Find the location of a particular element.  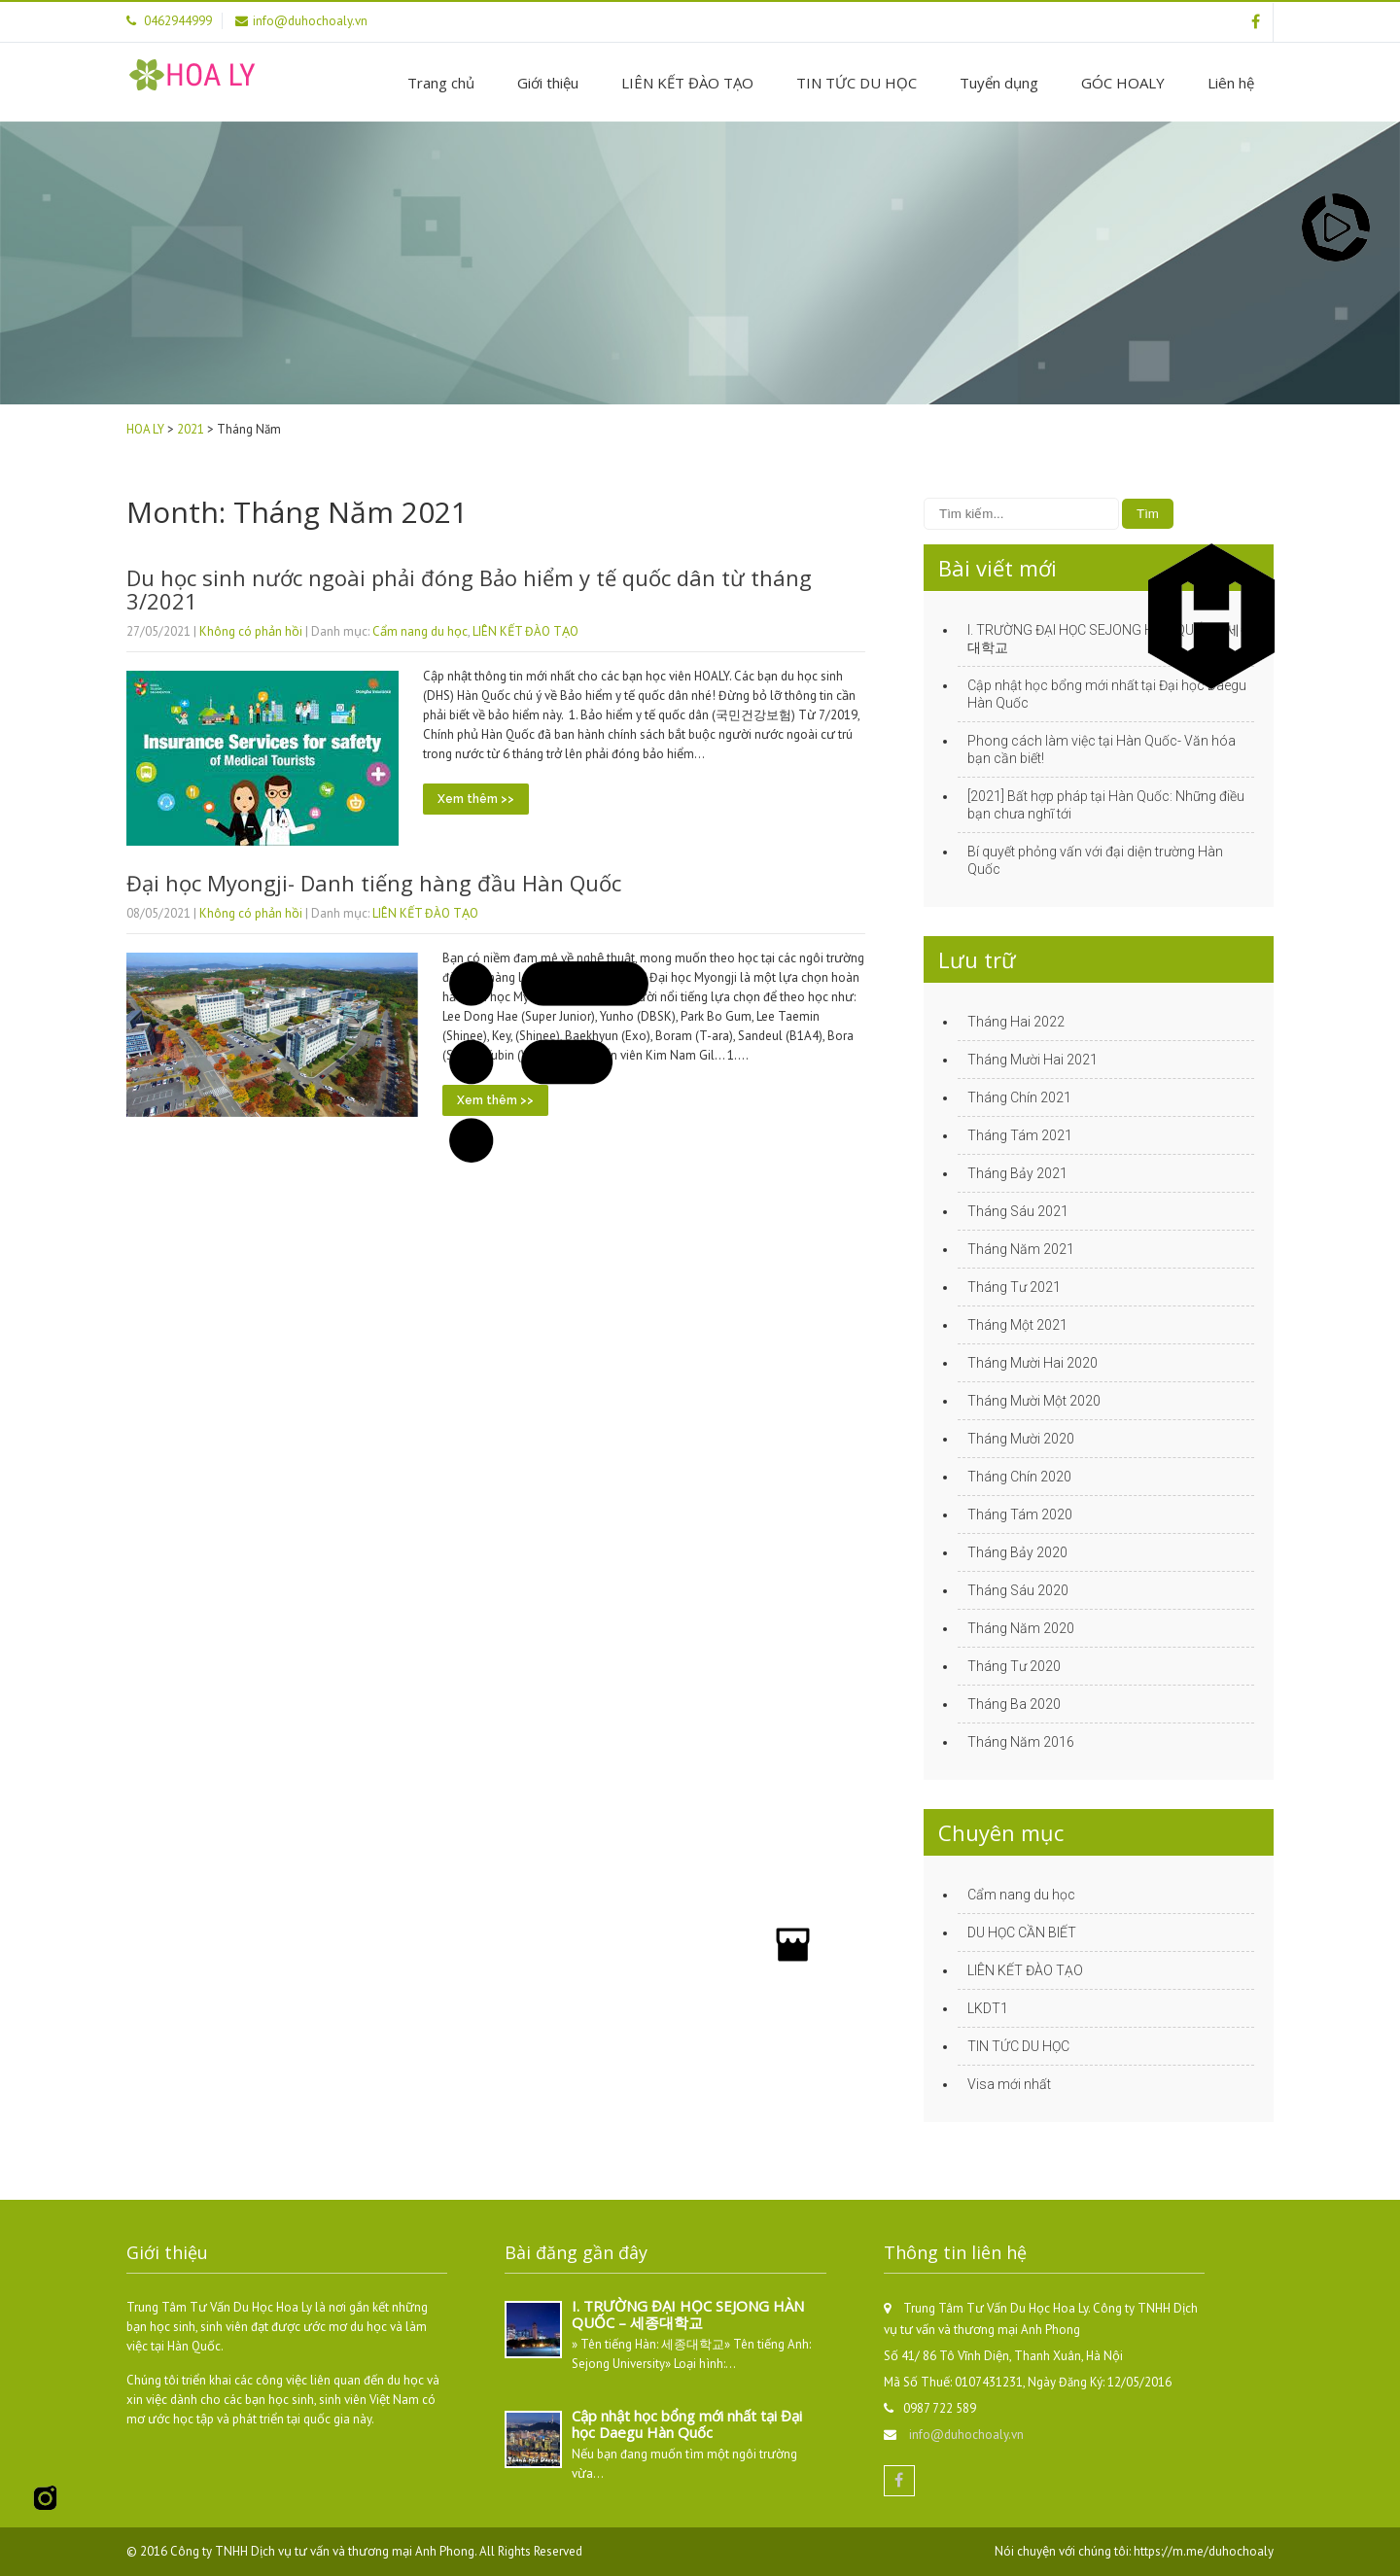

codefactor code review service logo is located at coordinates (548, 1062).